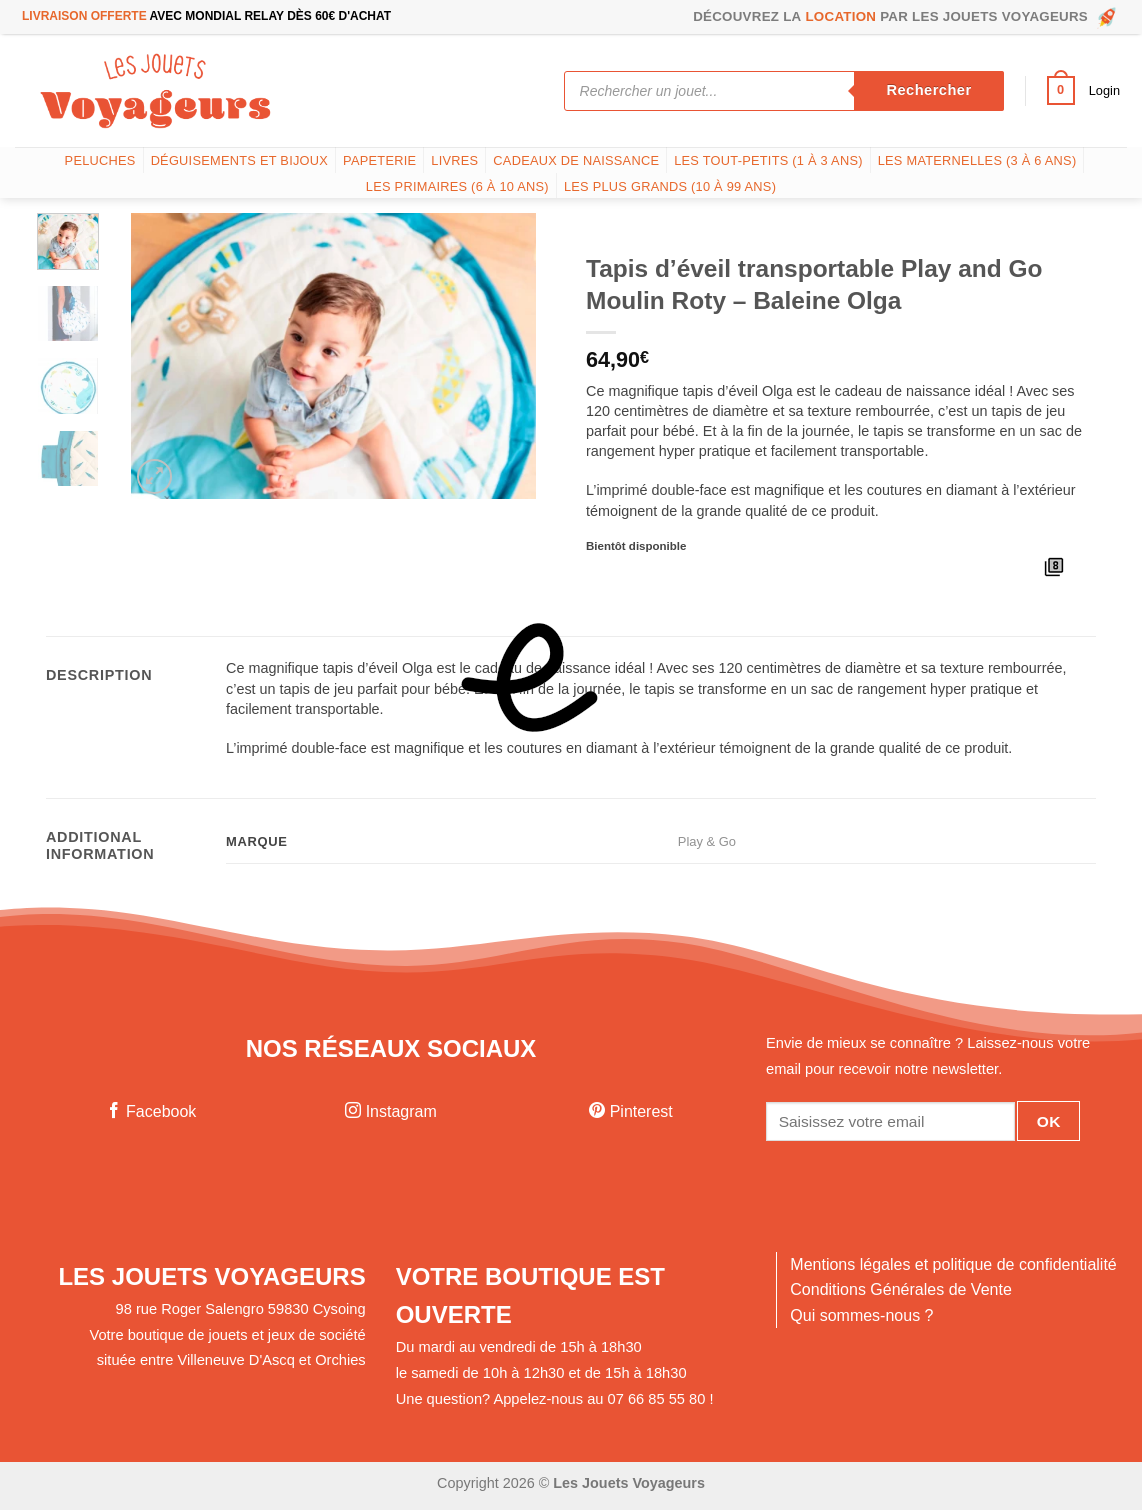 The width and height of the screenshot is (1142, 1510). Describe the element at coordinates (529, 677) in the screenshot. I see `ember.js framework logo` at that location.